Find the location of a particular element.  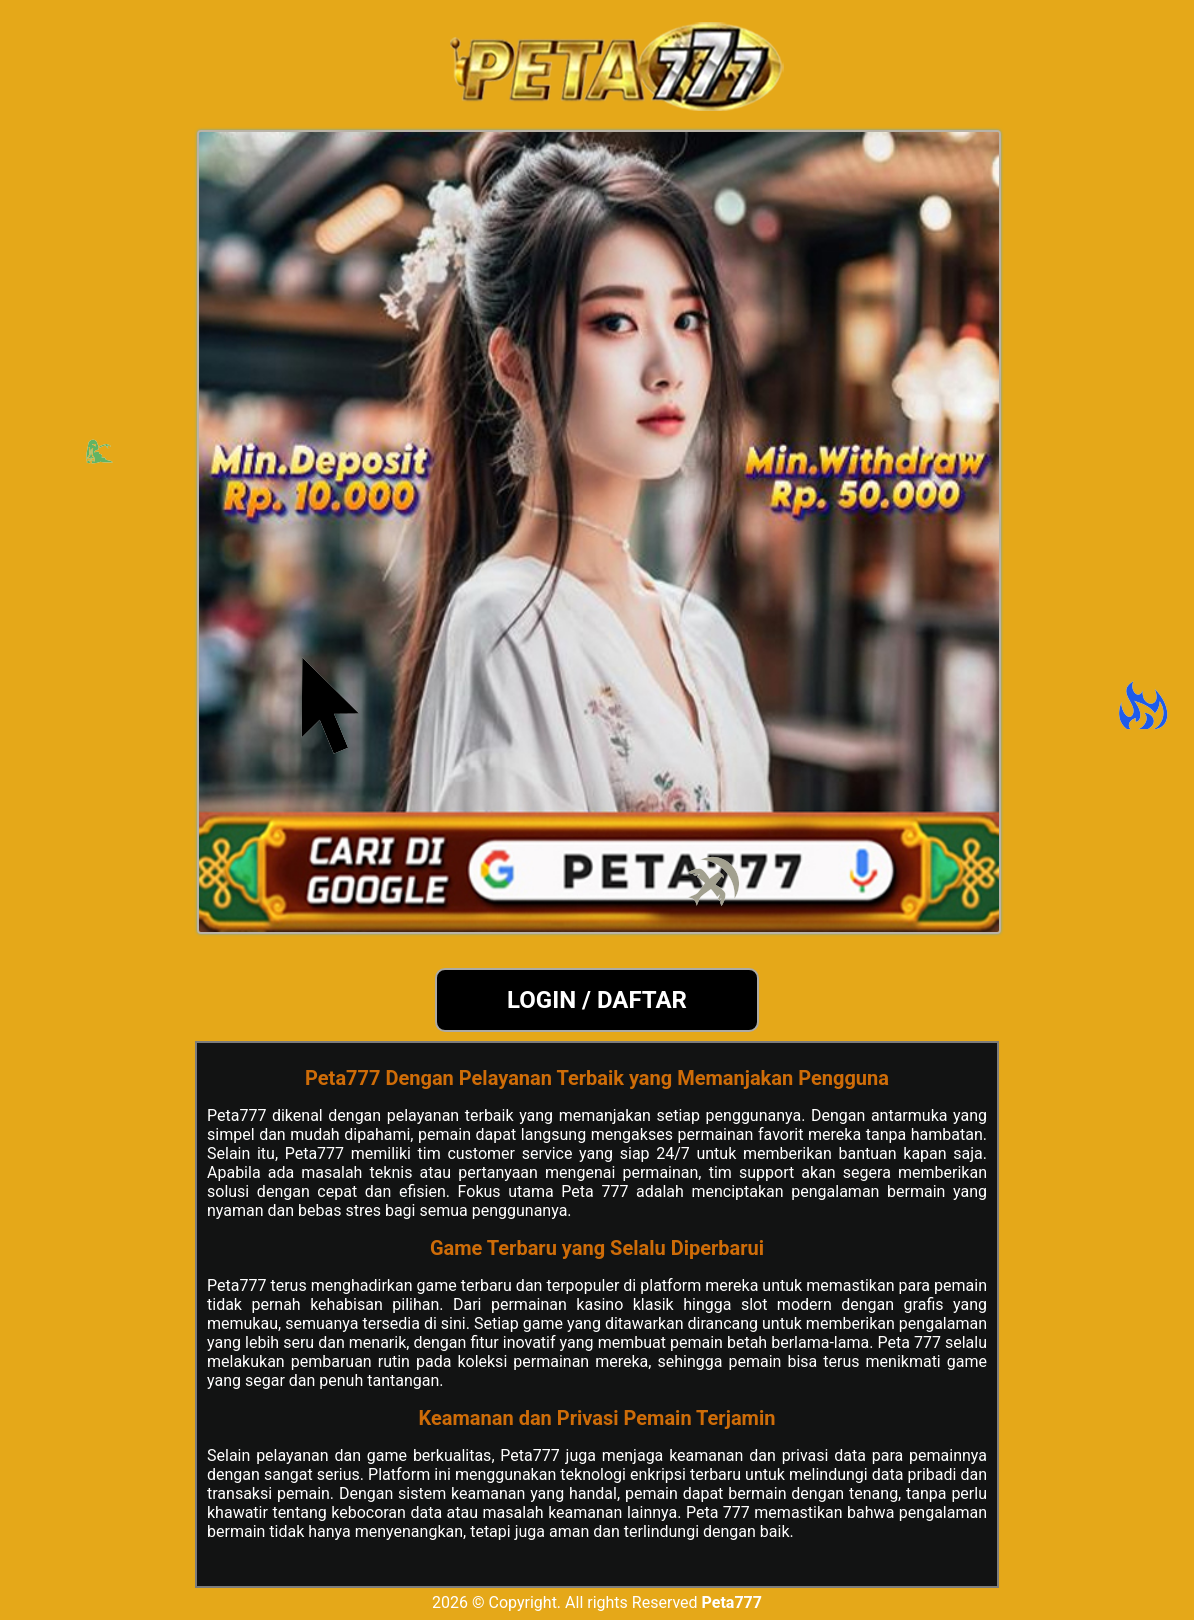

indicates a hot or trending item is located at coordinates (1143, 705).